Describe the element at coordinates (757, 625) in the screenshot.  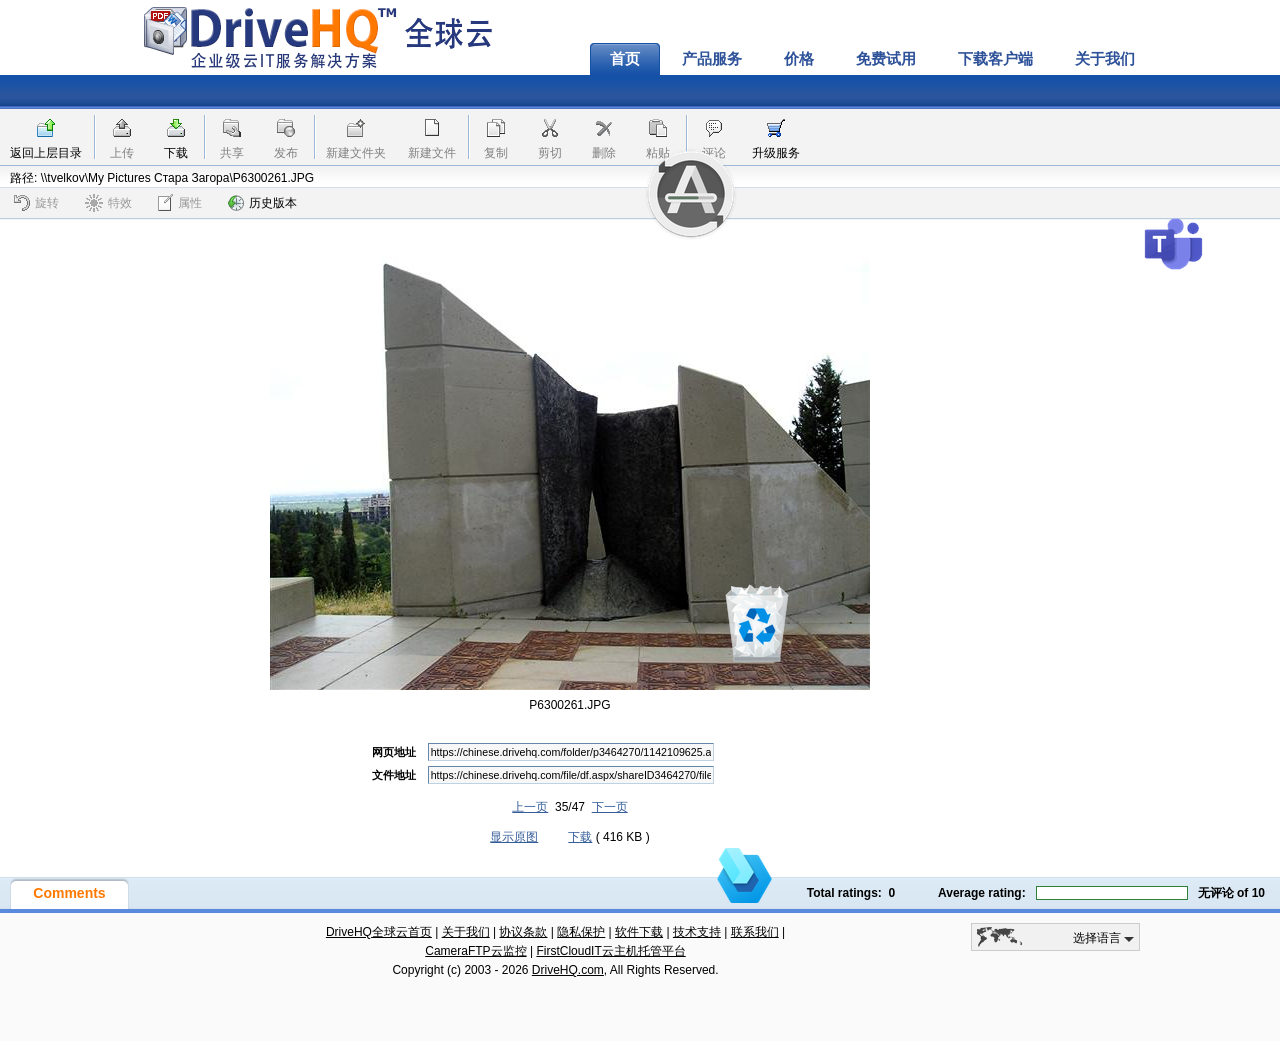
I see `open the recycle bin to view deleted files` at that location.